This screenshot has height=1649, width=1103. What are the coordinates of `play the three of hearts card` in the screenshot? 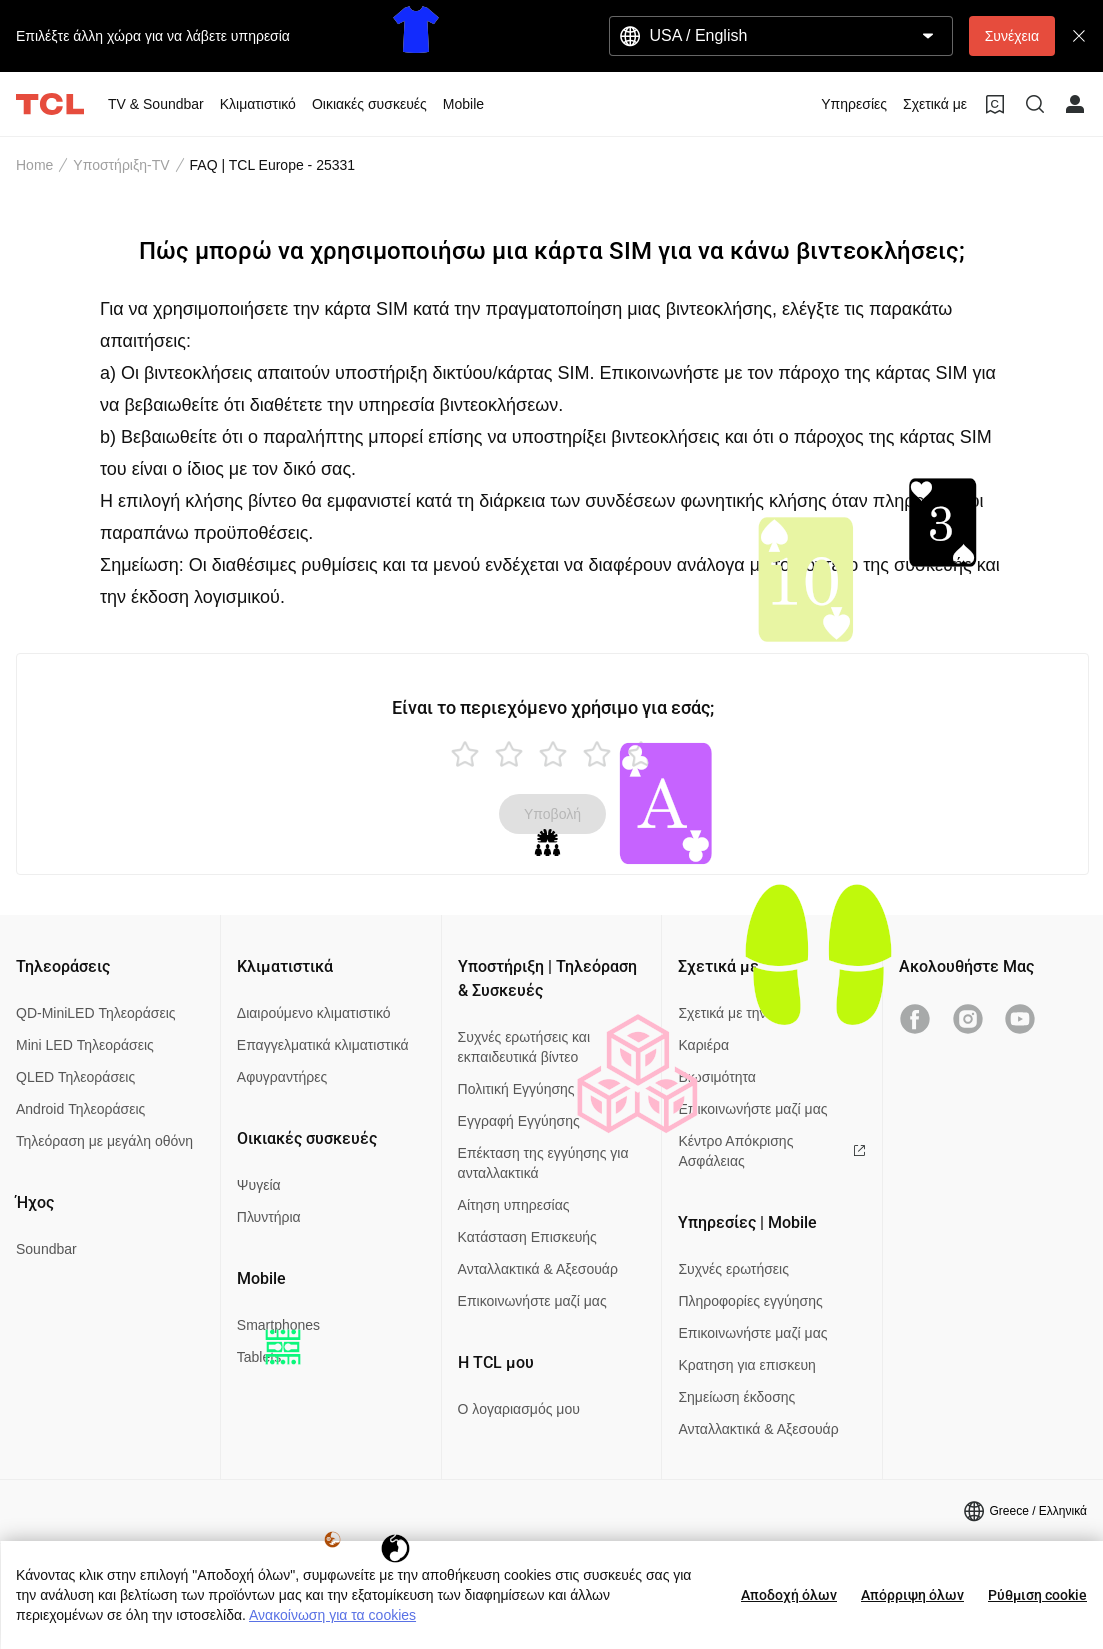 It's located at (942, 522).